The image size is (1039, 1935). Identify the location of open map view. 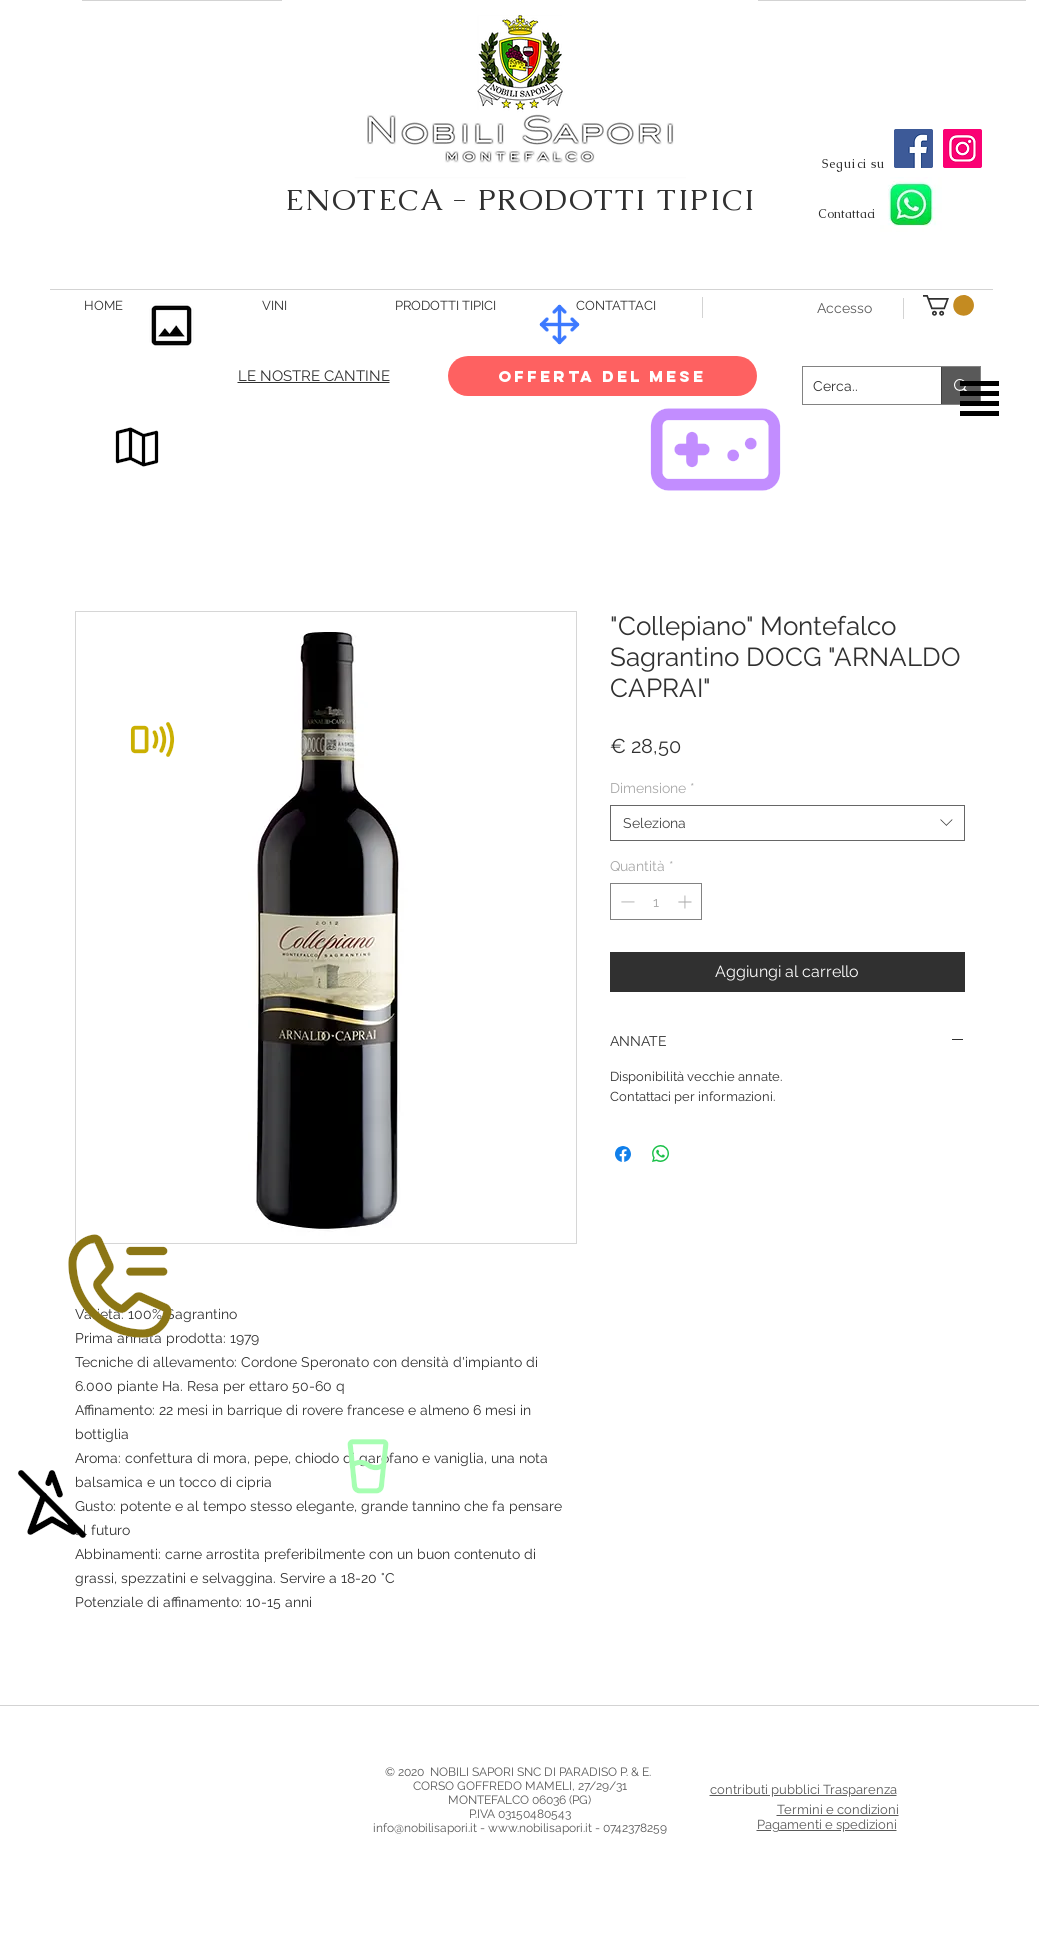
(137, 447).